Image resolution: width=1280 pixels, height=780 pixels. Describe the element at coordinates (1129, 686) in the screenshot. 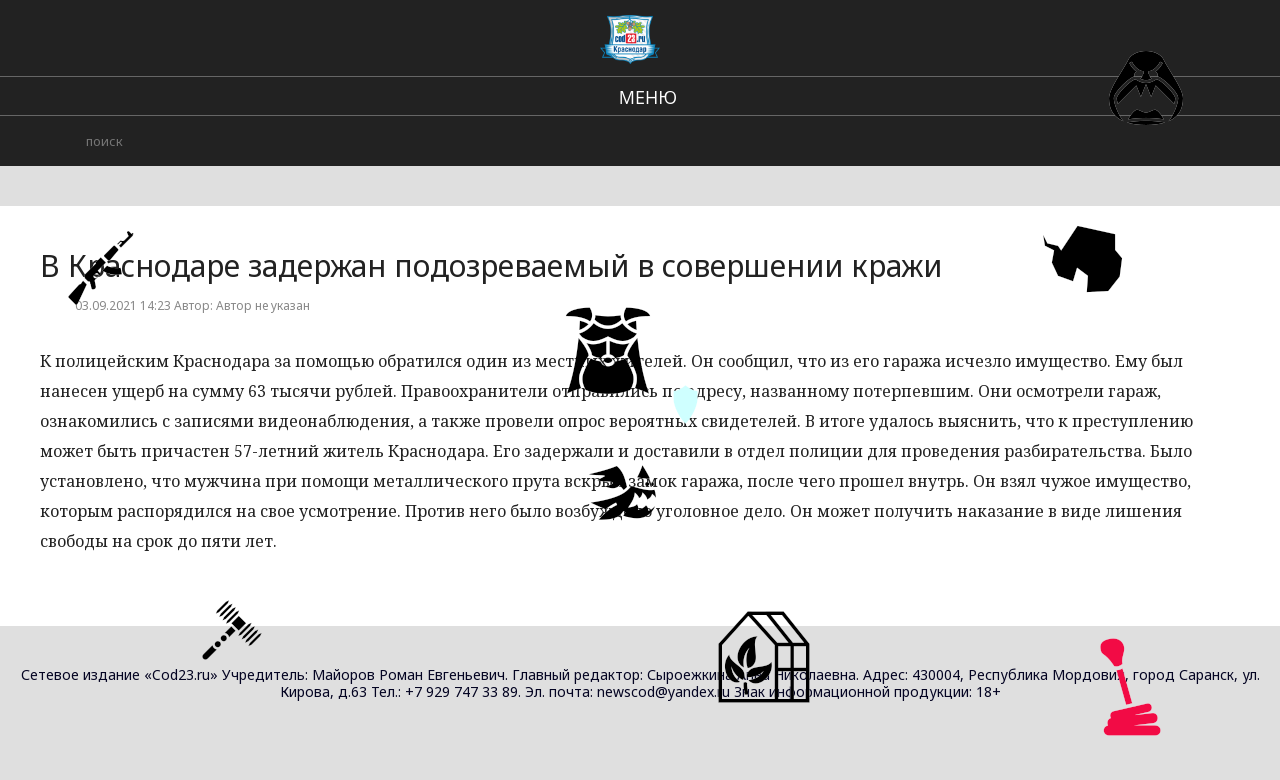

I see `access vehicle transmission settings` at that location.